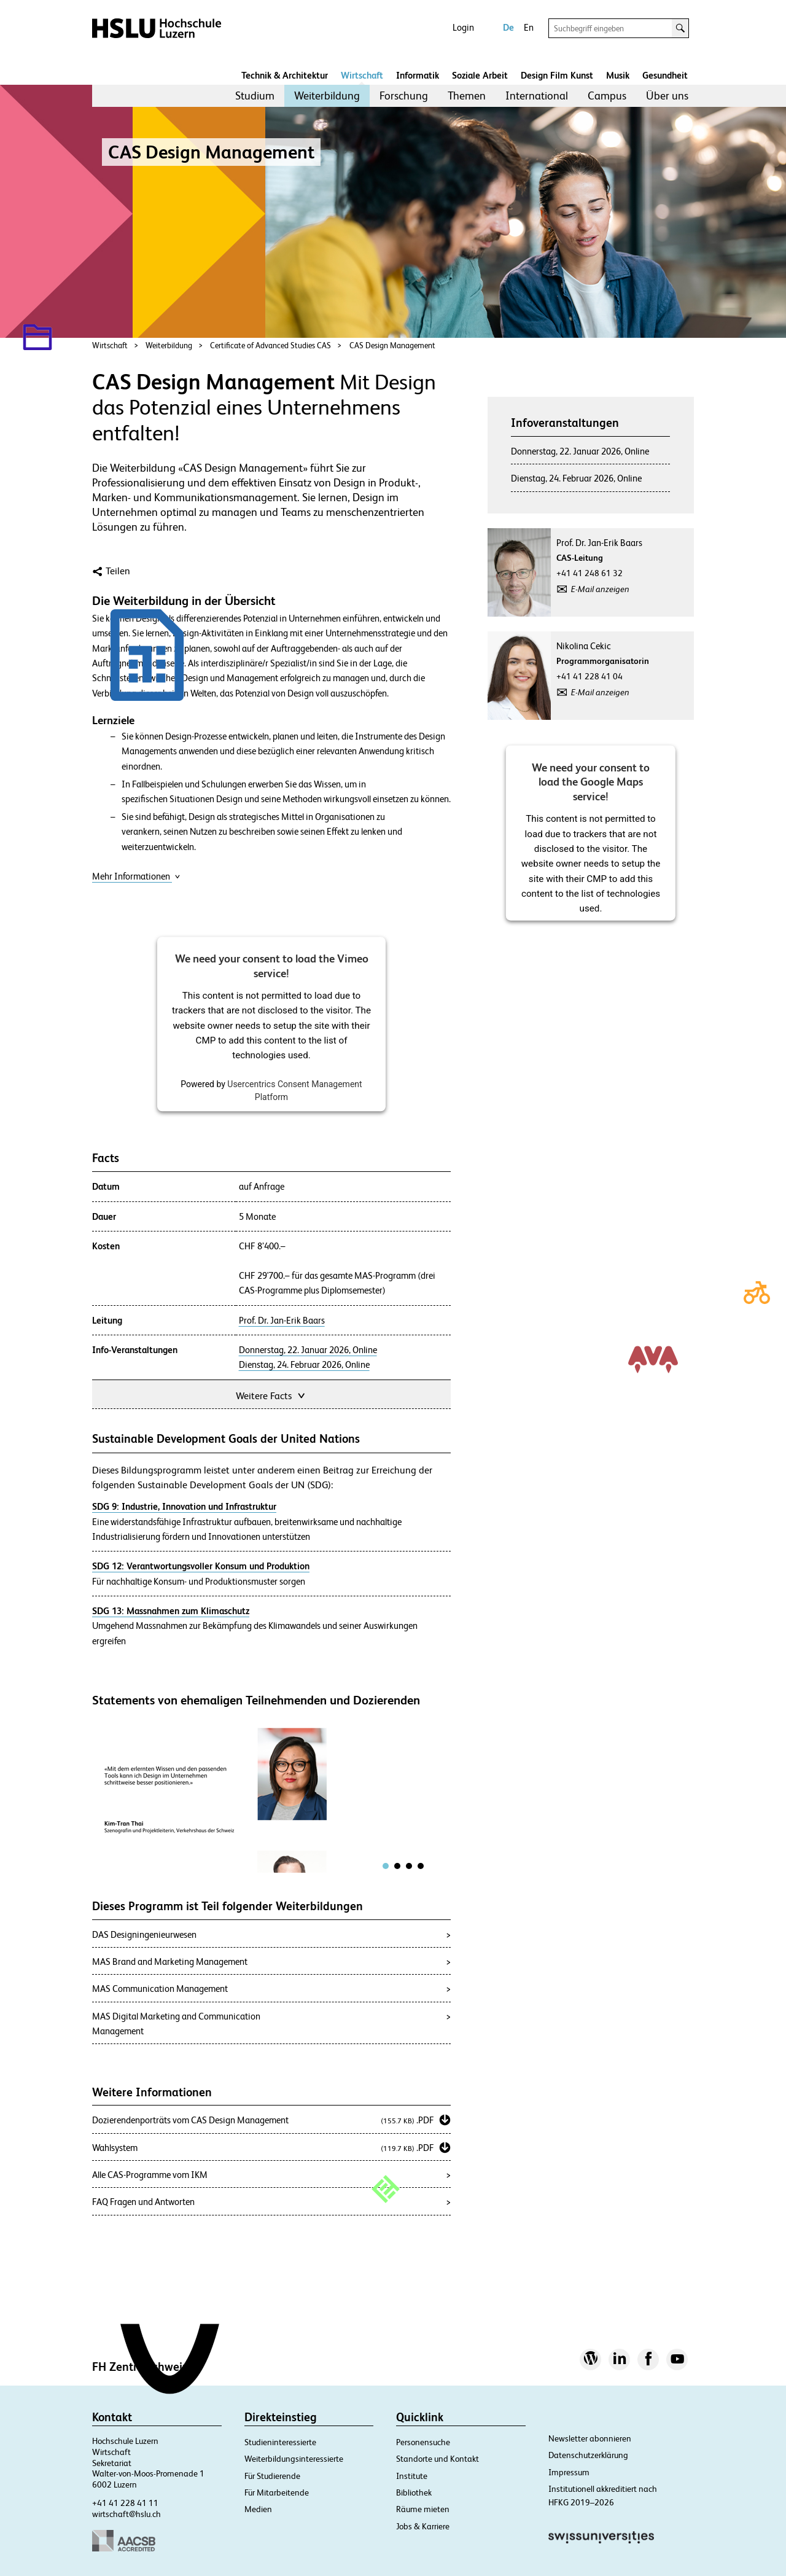 The height and width of the screenshot is (2576, 786). What do you see at coordinates (37, 337) in the screenshot?
I see `open folder to view files` at bounding box center [37, 337].